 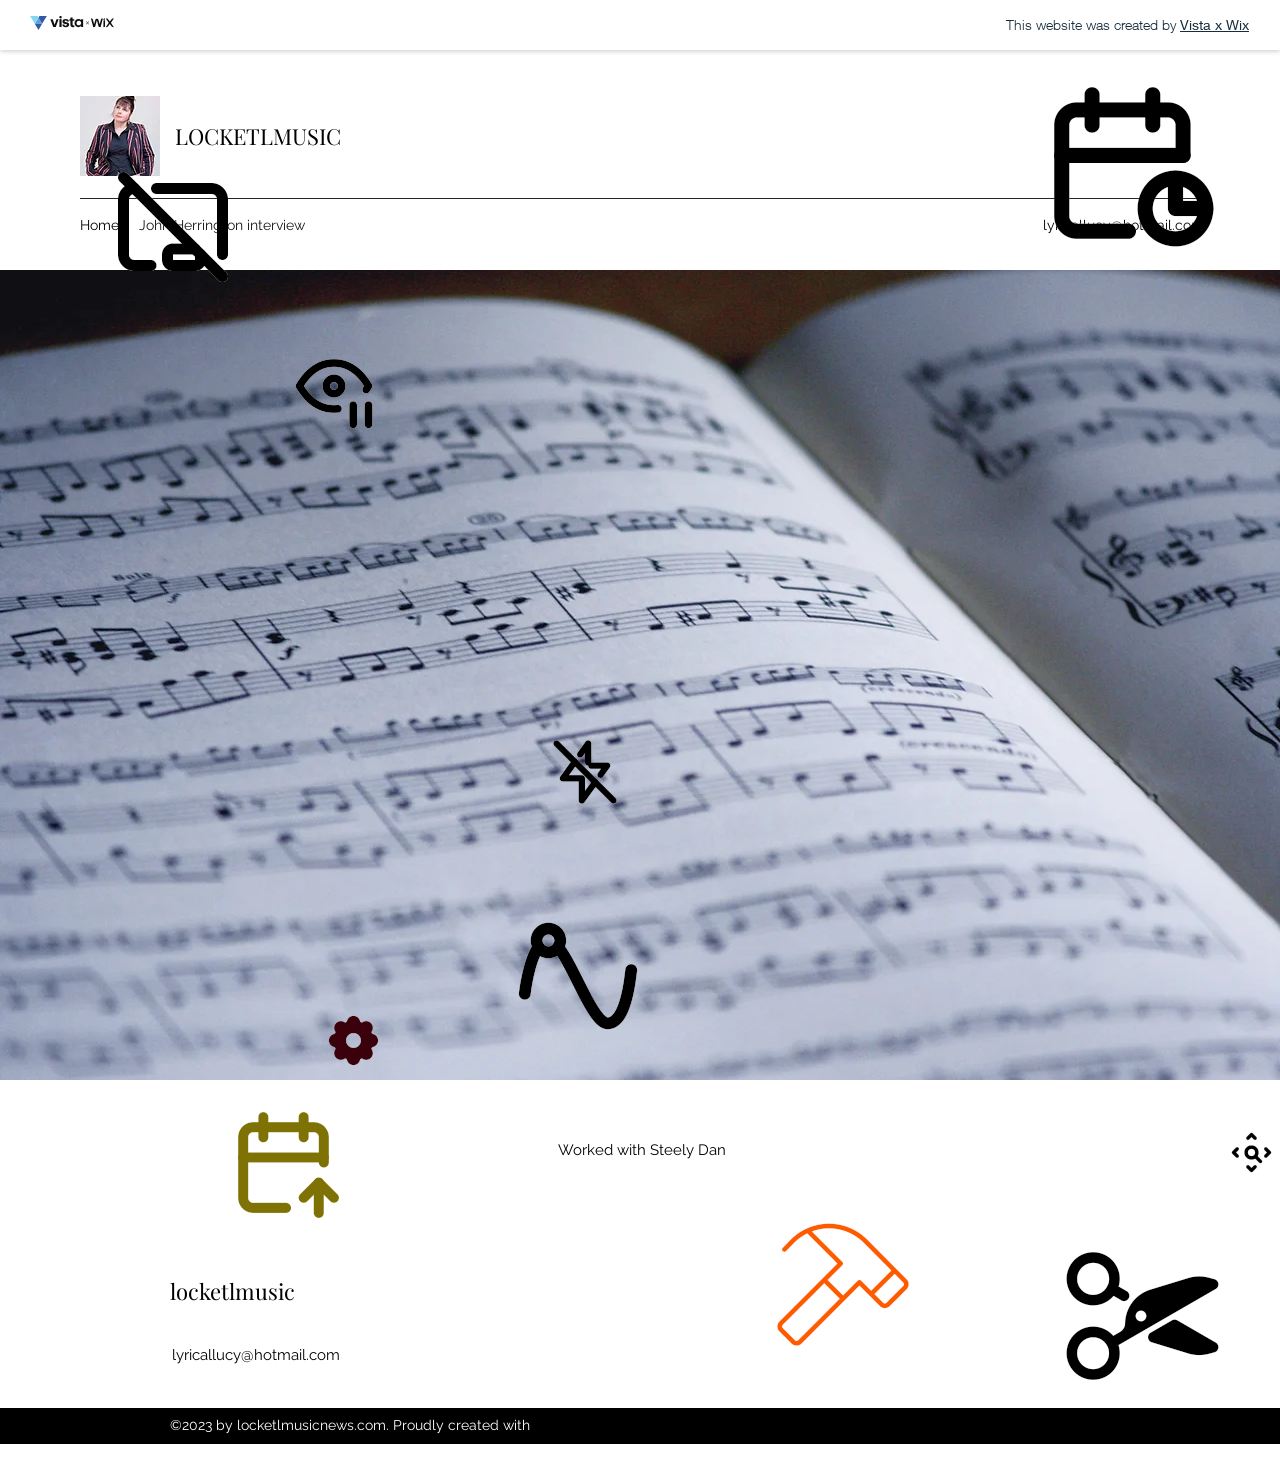 I want to click on disable flash mode, so click(x=585, y=772).